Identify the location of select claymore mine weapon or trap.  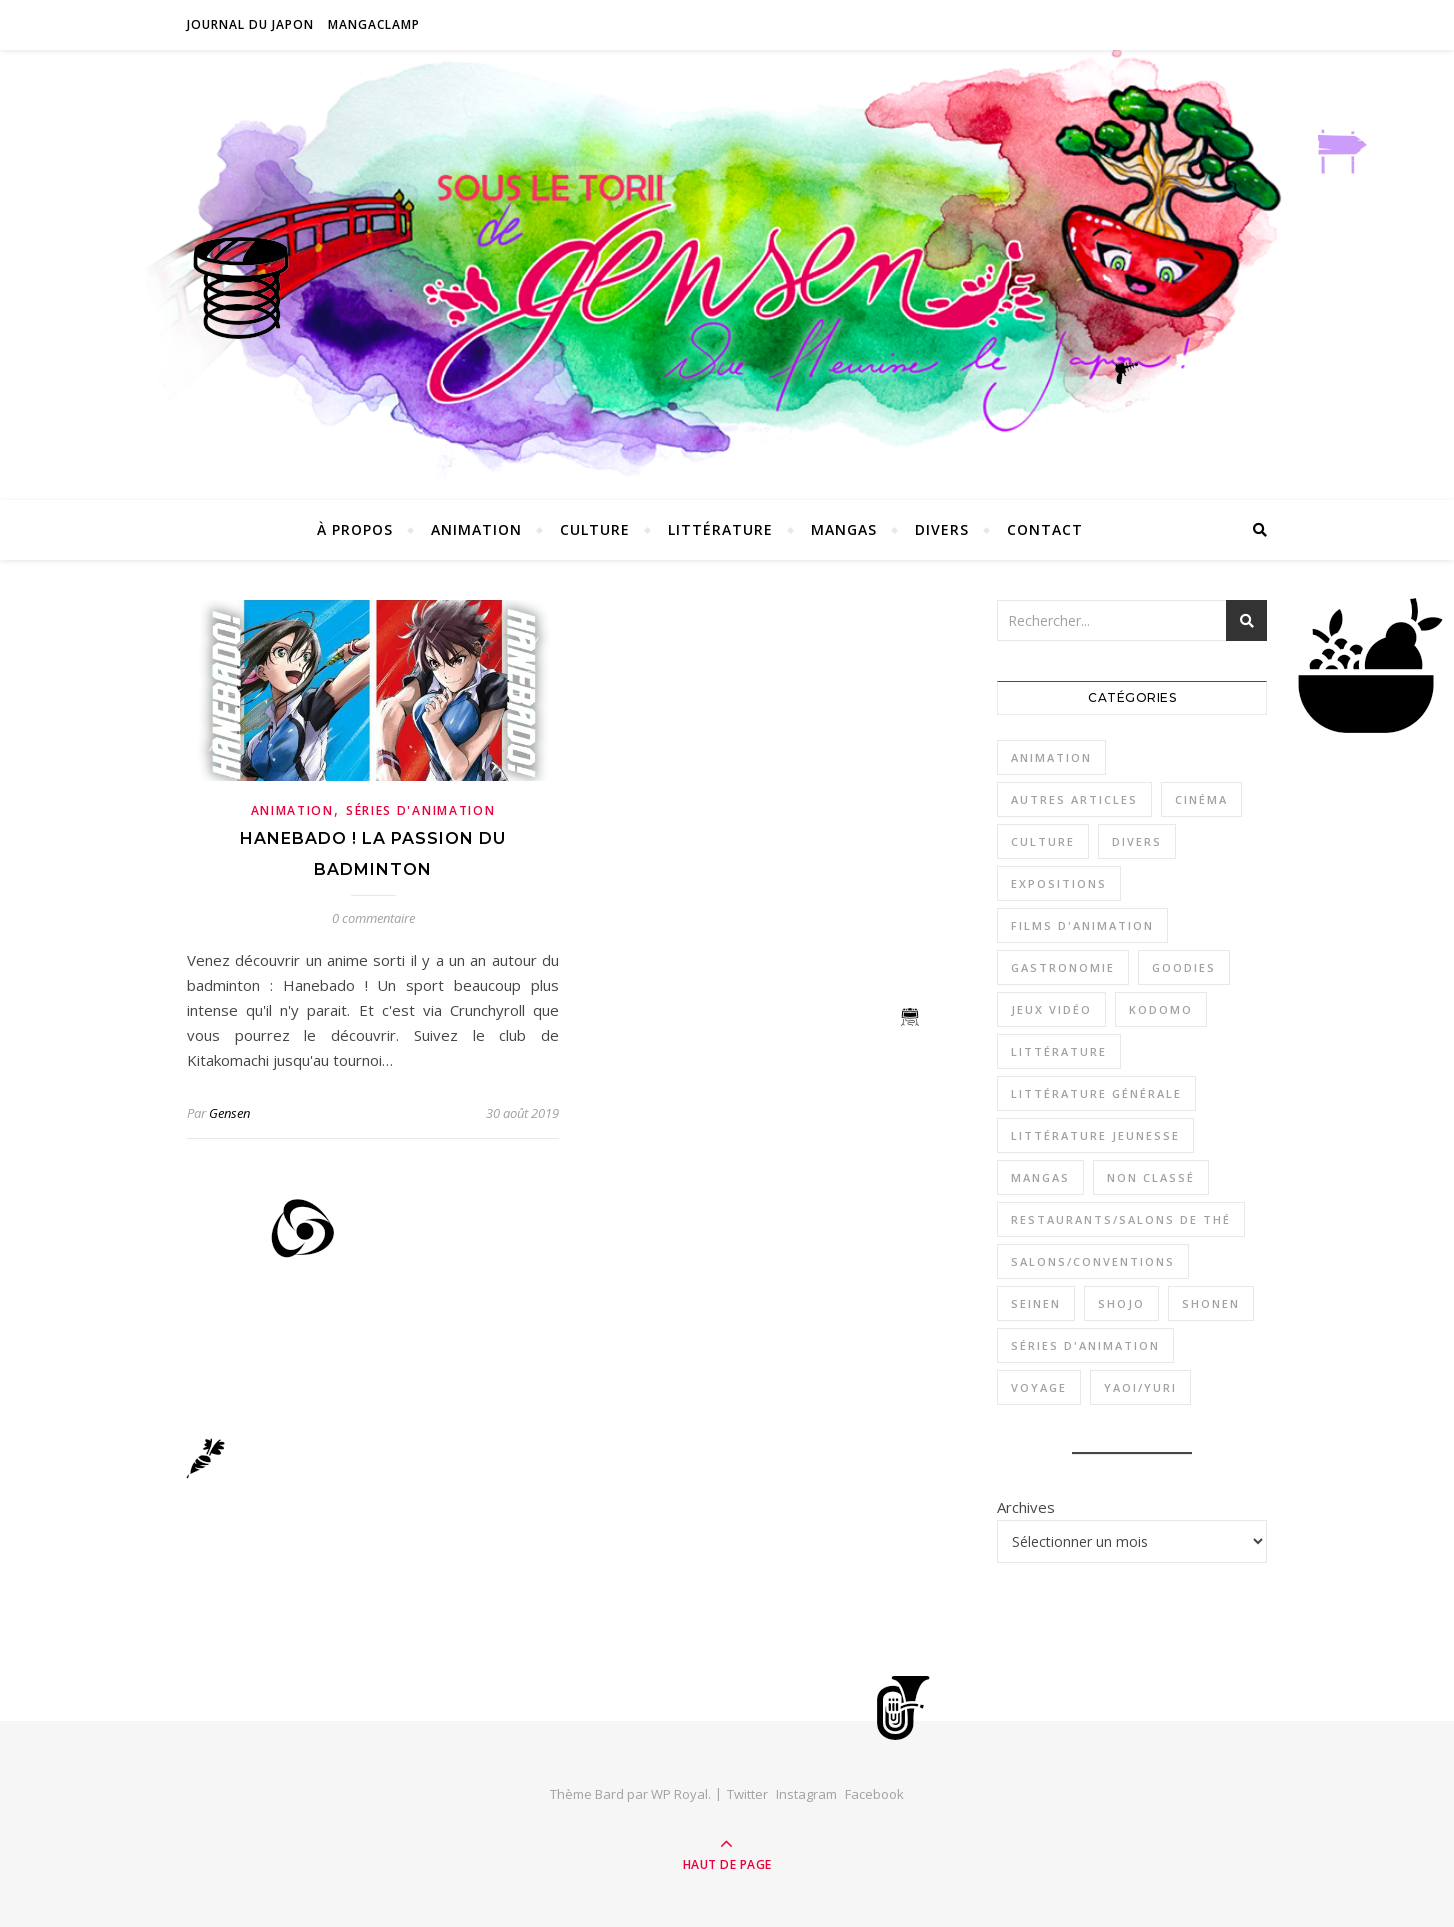
(910, 1017).